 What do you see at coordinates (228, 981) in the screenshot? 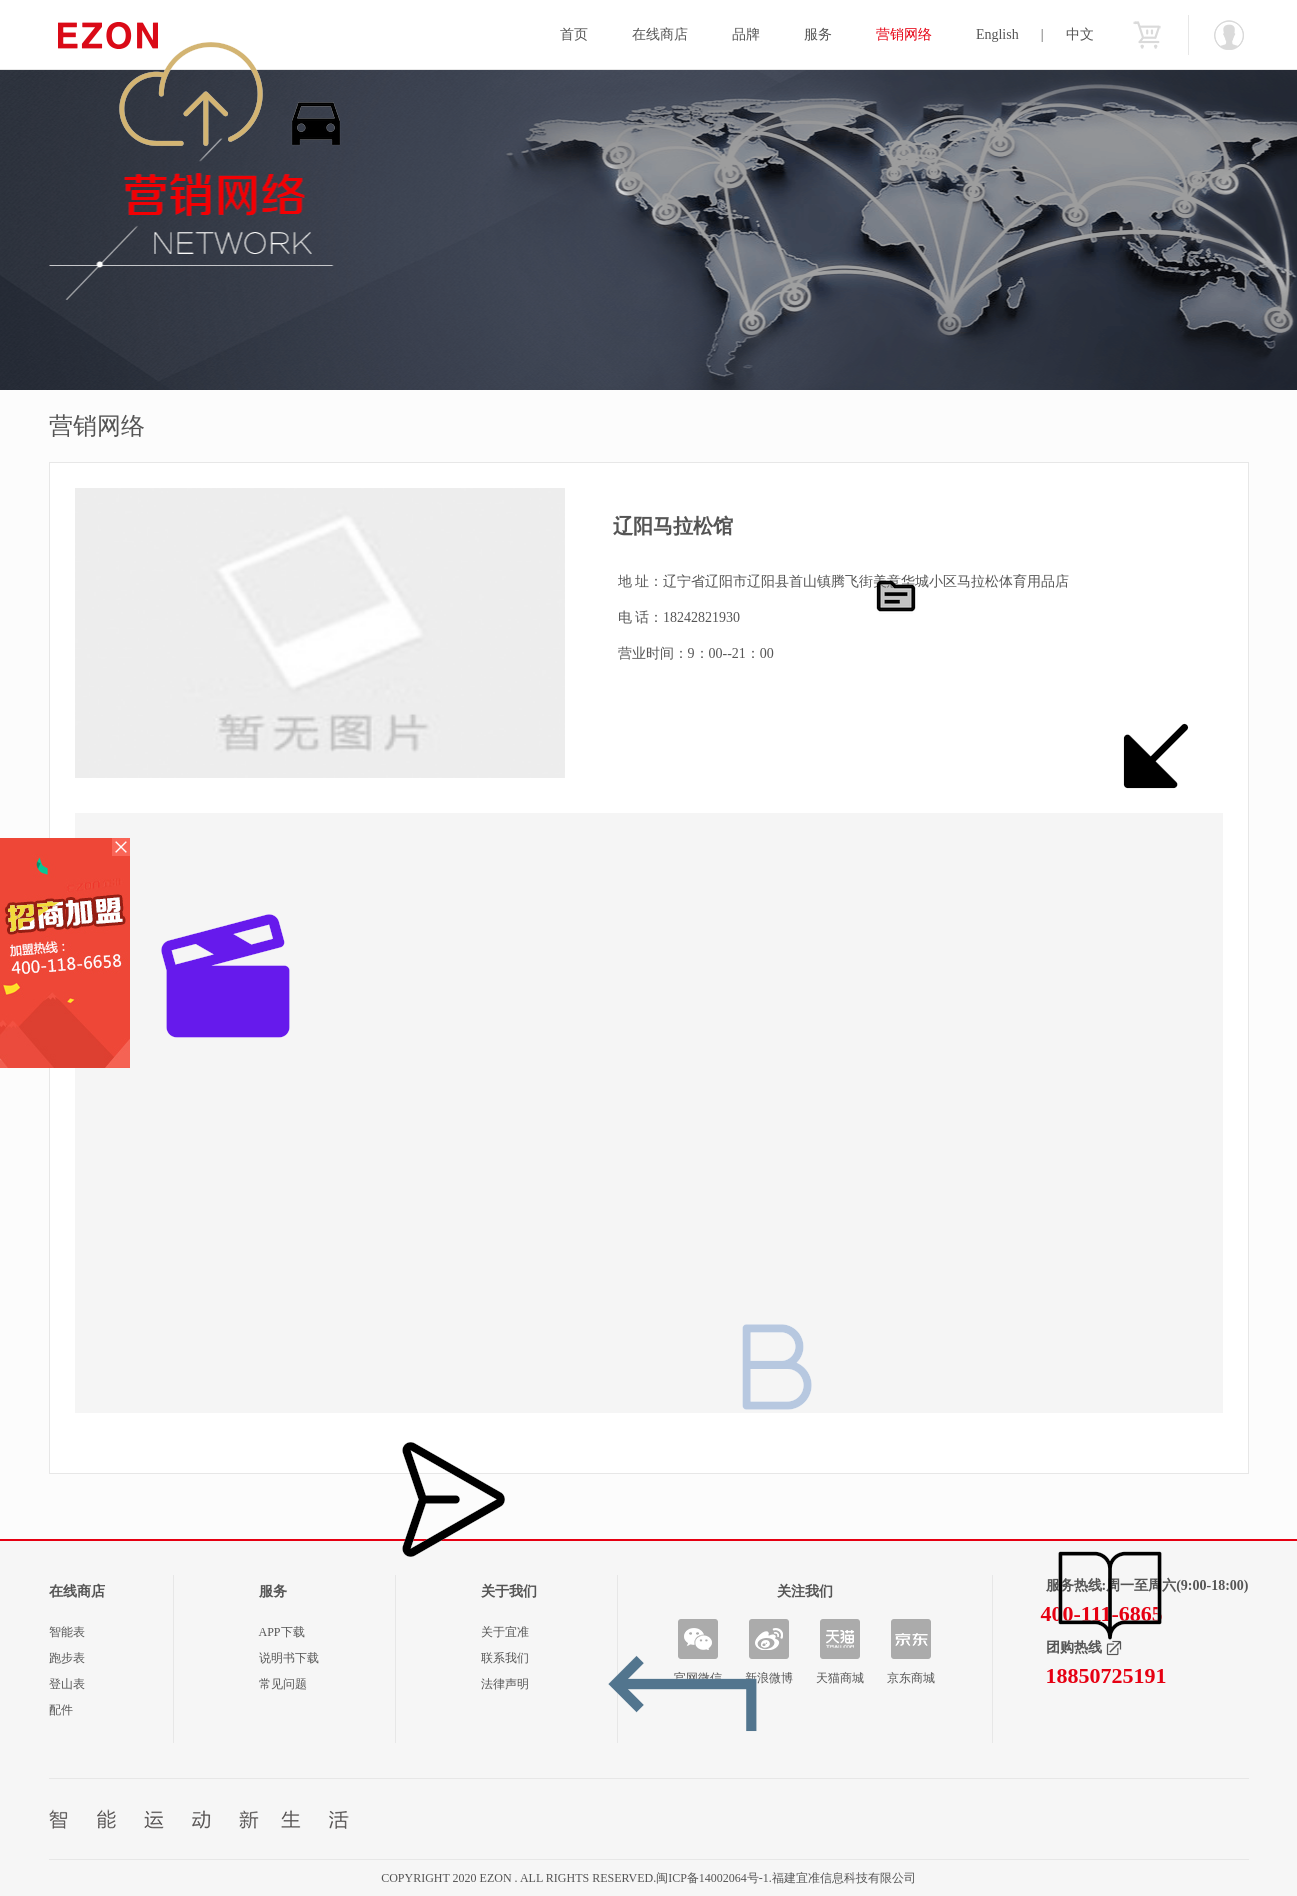
I see `access video or movie content` at bounding box center [228, 981].